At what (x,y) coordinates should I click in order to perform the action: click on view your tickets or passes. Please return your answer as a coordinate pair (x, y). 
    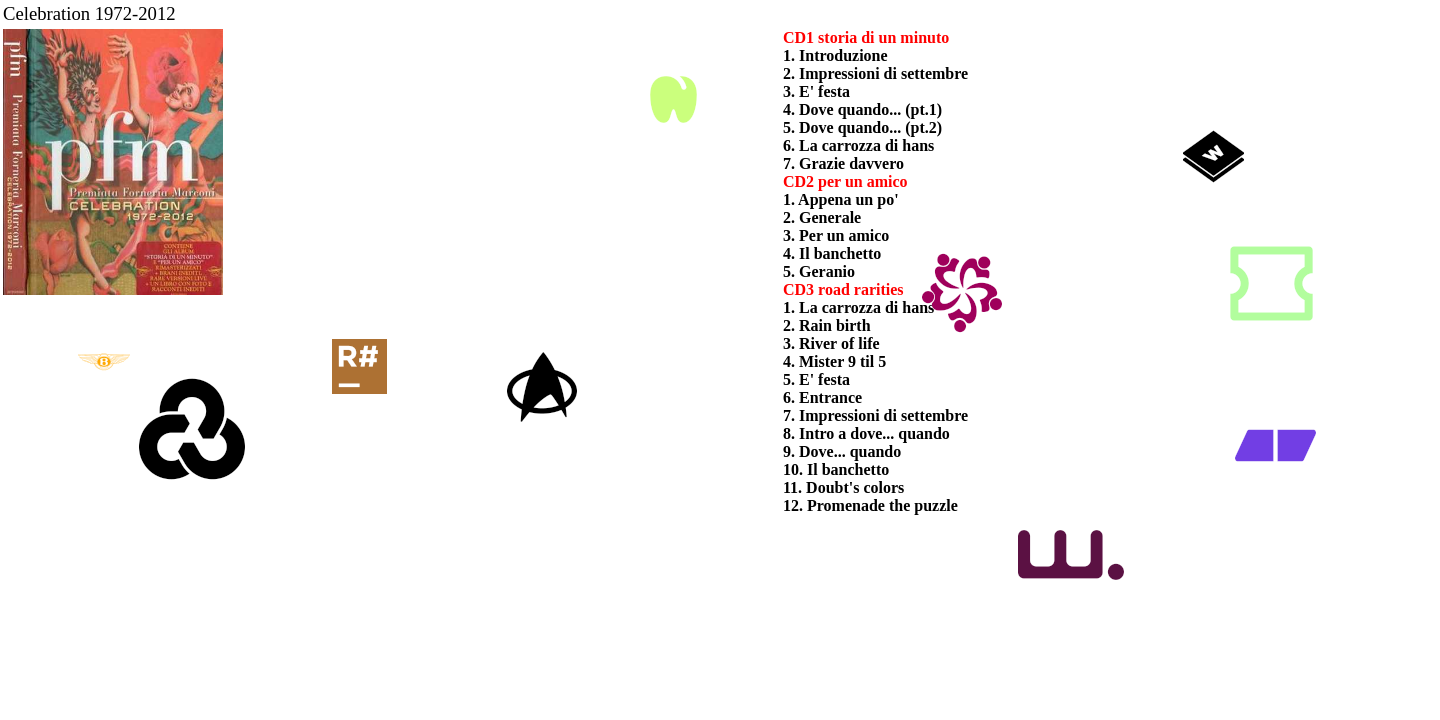
    Looking at the image, I should click on (1271, 283).